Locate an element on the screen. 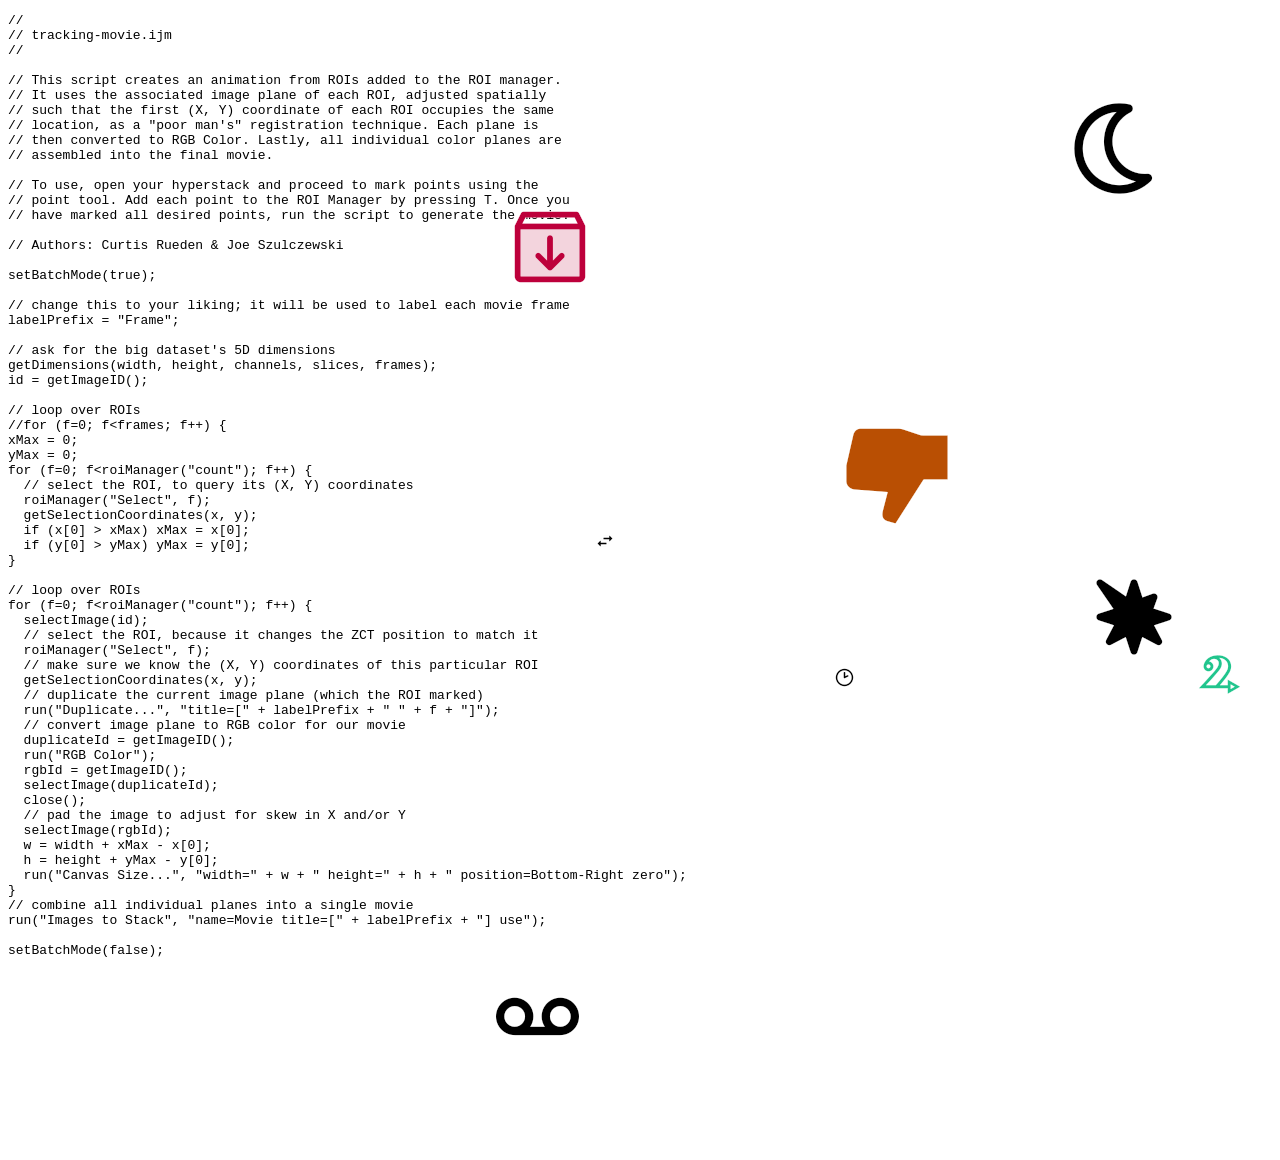 The width and height of the screenshot is (1280, 1160). swap or exchange items is located at coordinates (605, 541).